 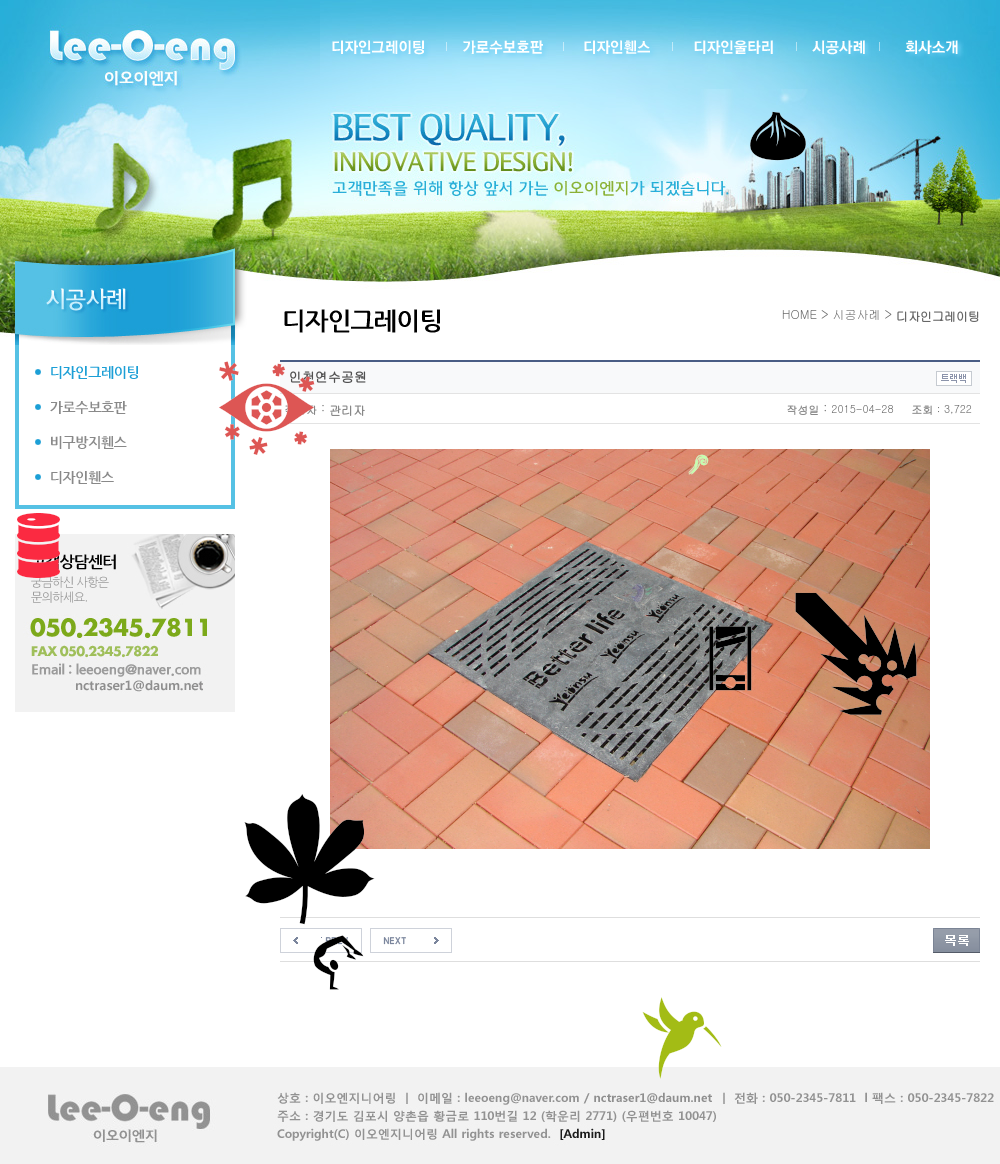 What do you see at coordinates (856, 654) in the screenshot?
I see `activate a beam or energy attack` at bounding box center [856, 654].